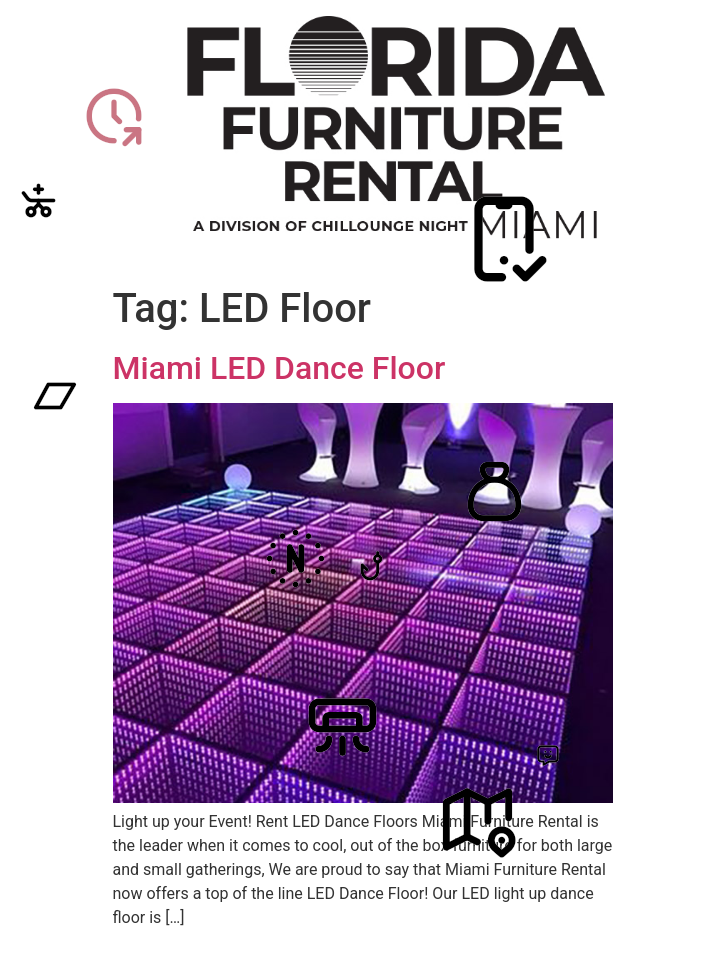 The height and width of the screenshot is (977, 725). I want to click on mobile device verified successfully, so click(504, 239).